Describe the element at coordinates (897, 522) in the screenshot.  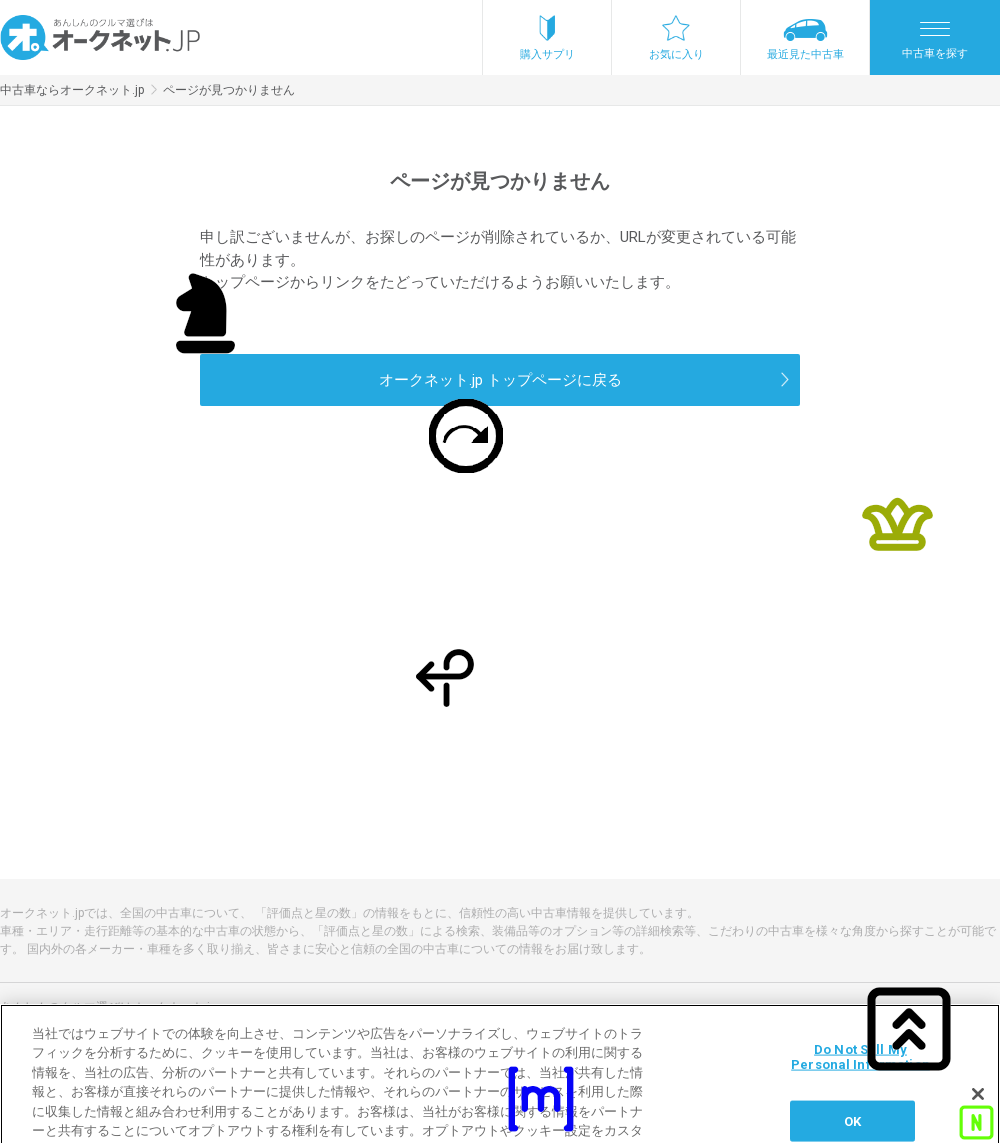
I see `select joker or wild card in a card game` at that location.